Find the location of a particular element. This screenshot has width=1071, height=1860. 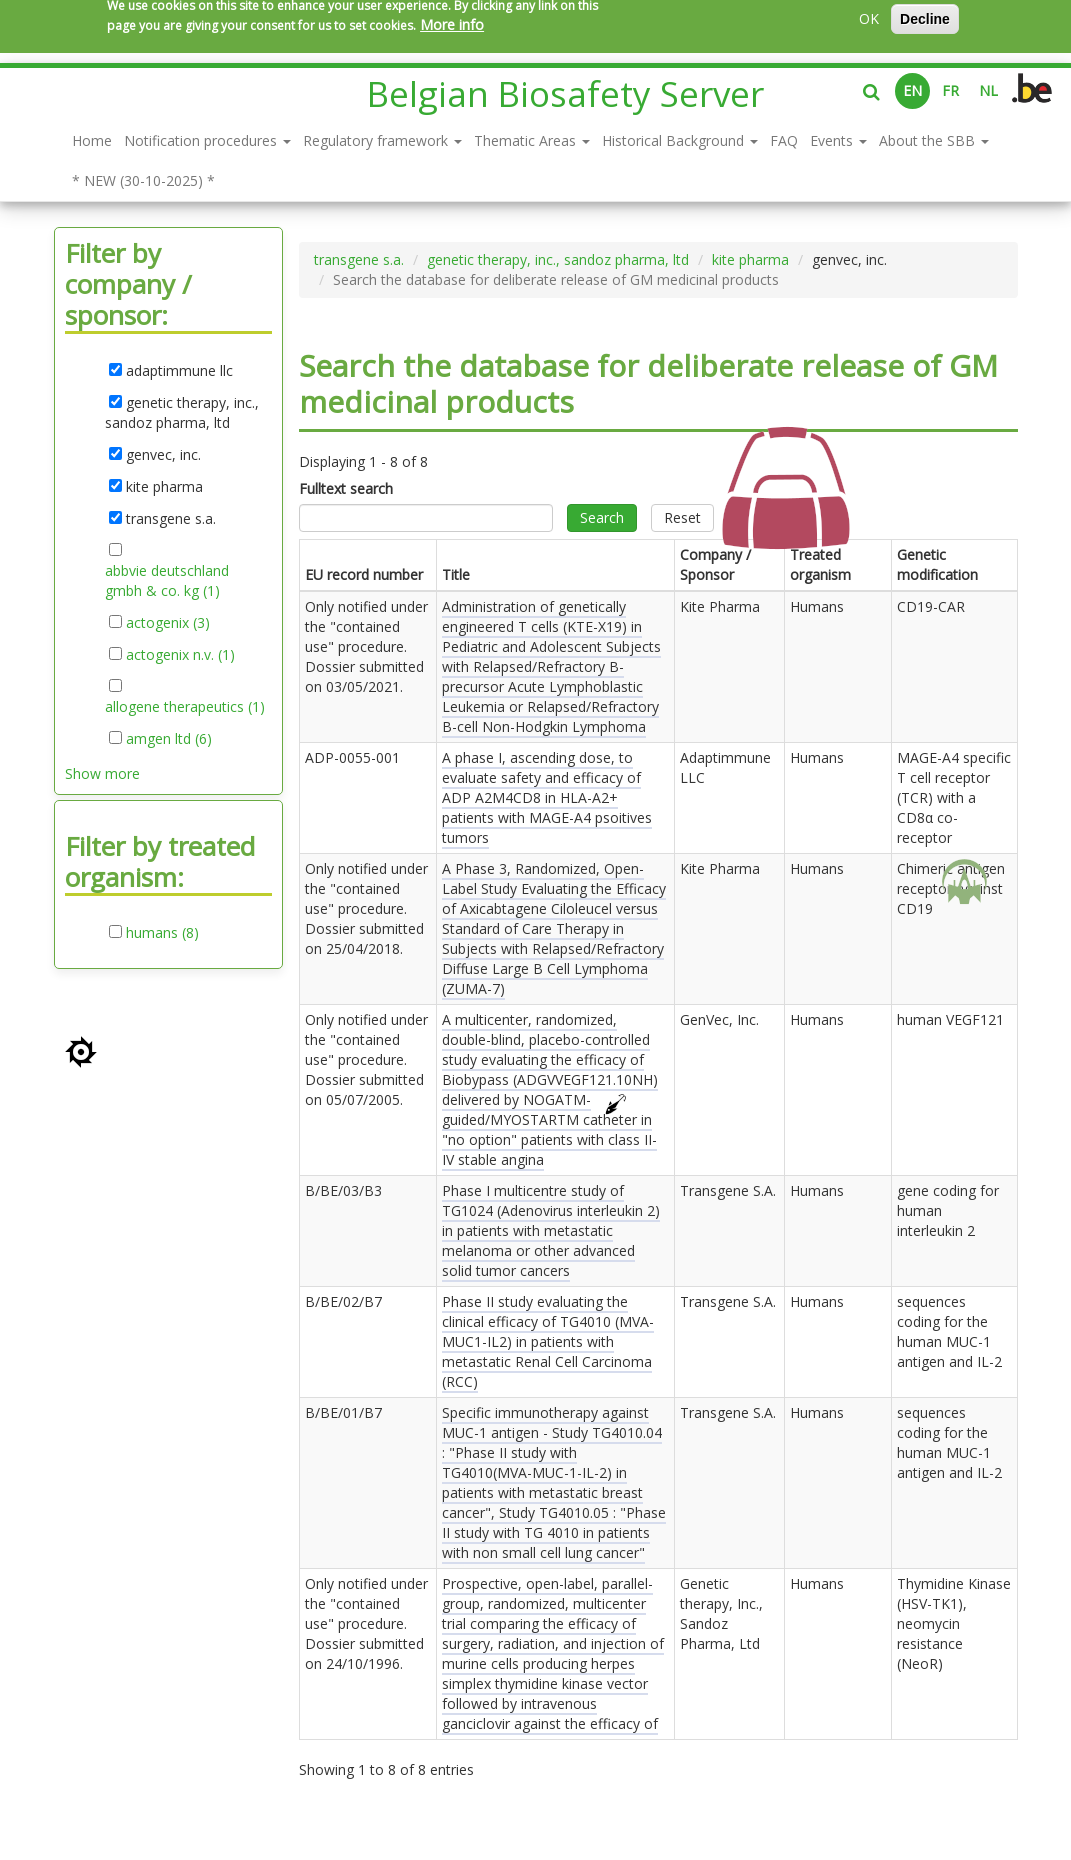

access gym or fitness features is located at coordinates (786, 488).